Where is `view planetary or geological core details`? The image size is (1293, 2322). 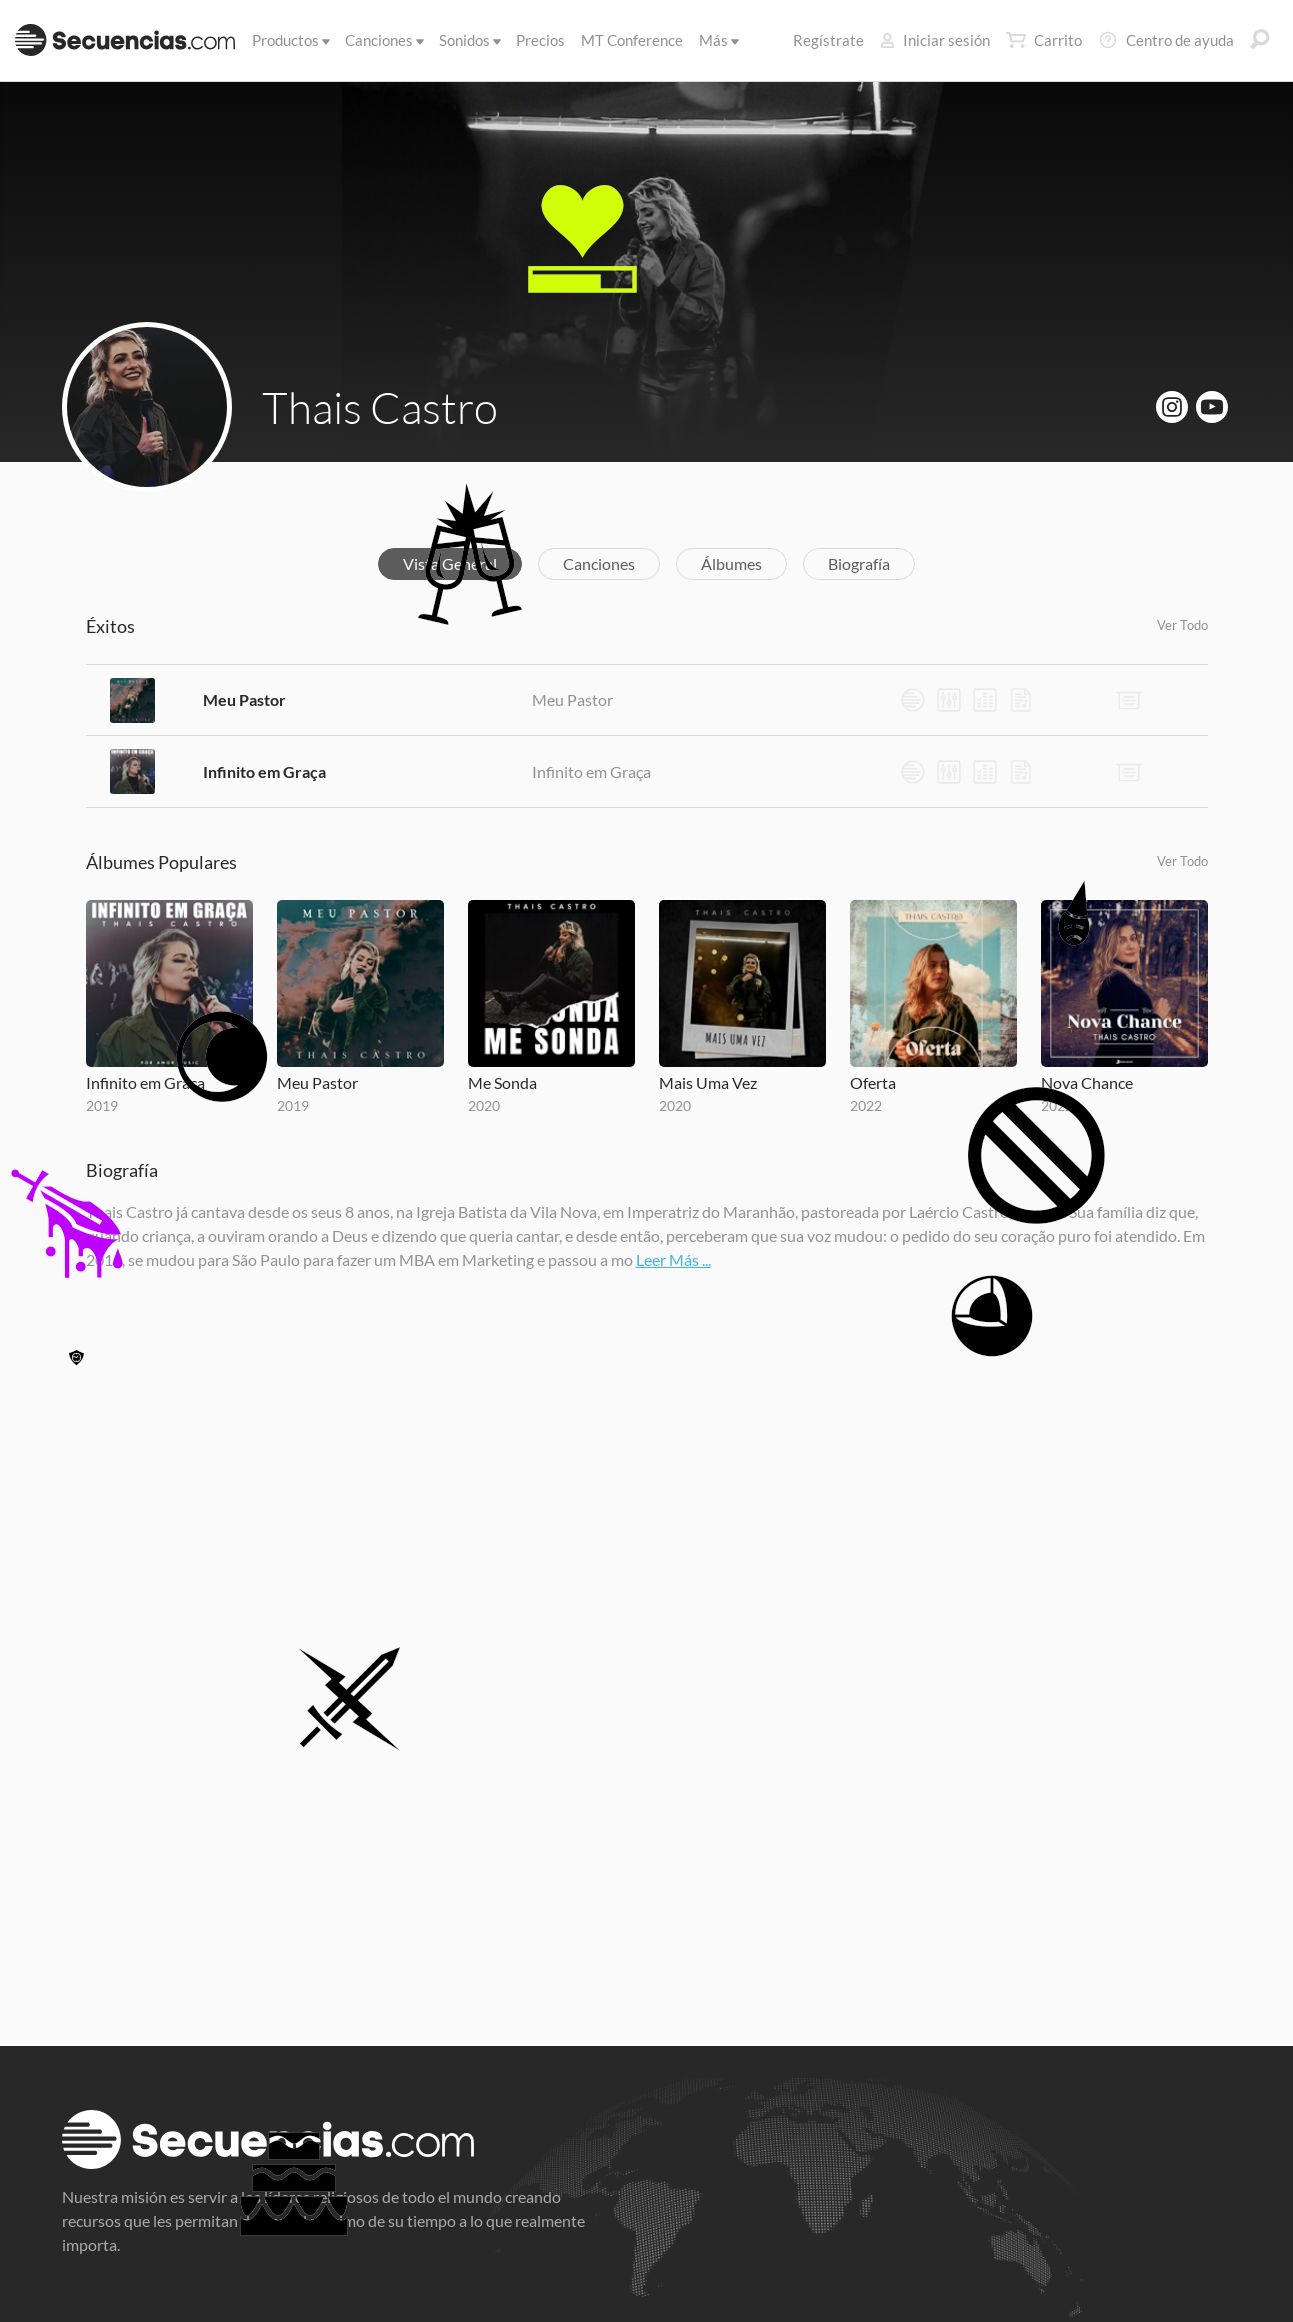
view planetary or geological core details is located at coordinates (992, 1316).